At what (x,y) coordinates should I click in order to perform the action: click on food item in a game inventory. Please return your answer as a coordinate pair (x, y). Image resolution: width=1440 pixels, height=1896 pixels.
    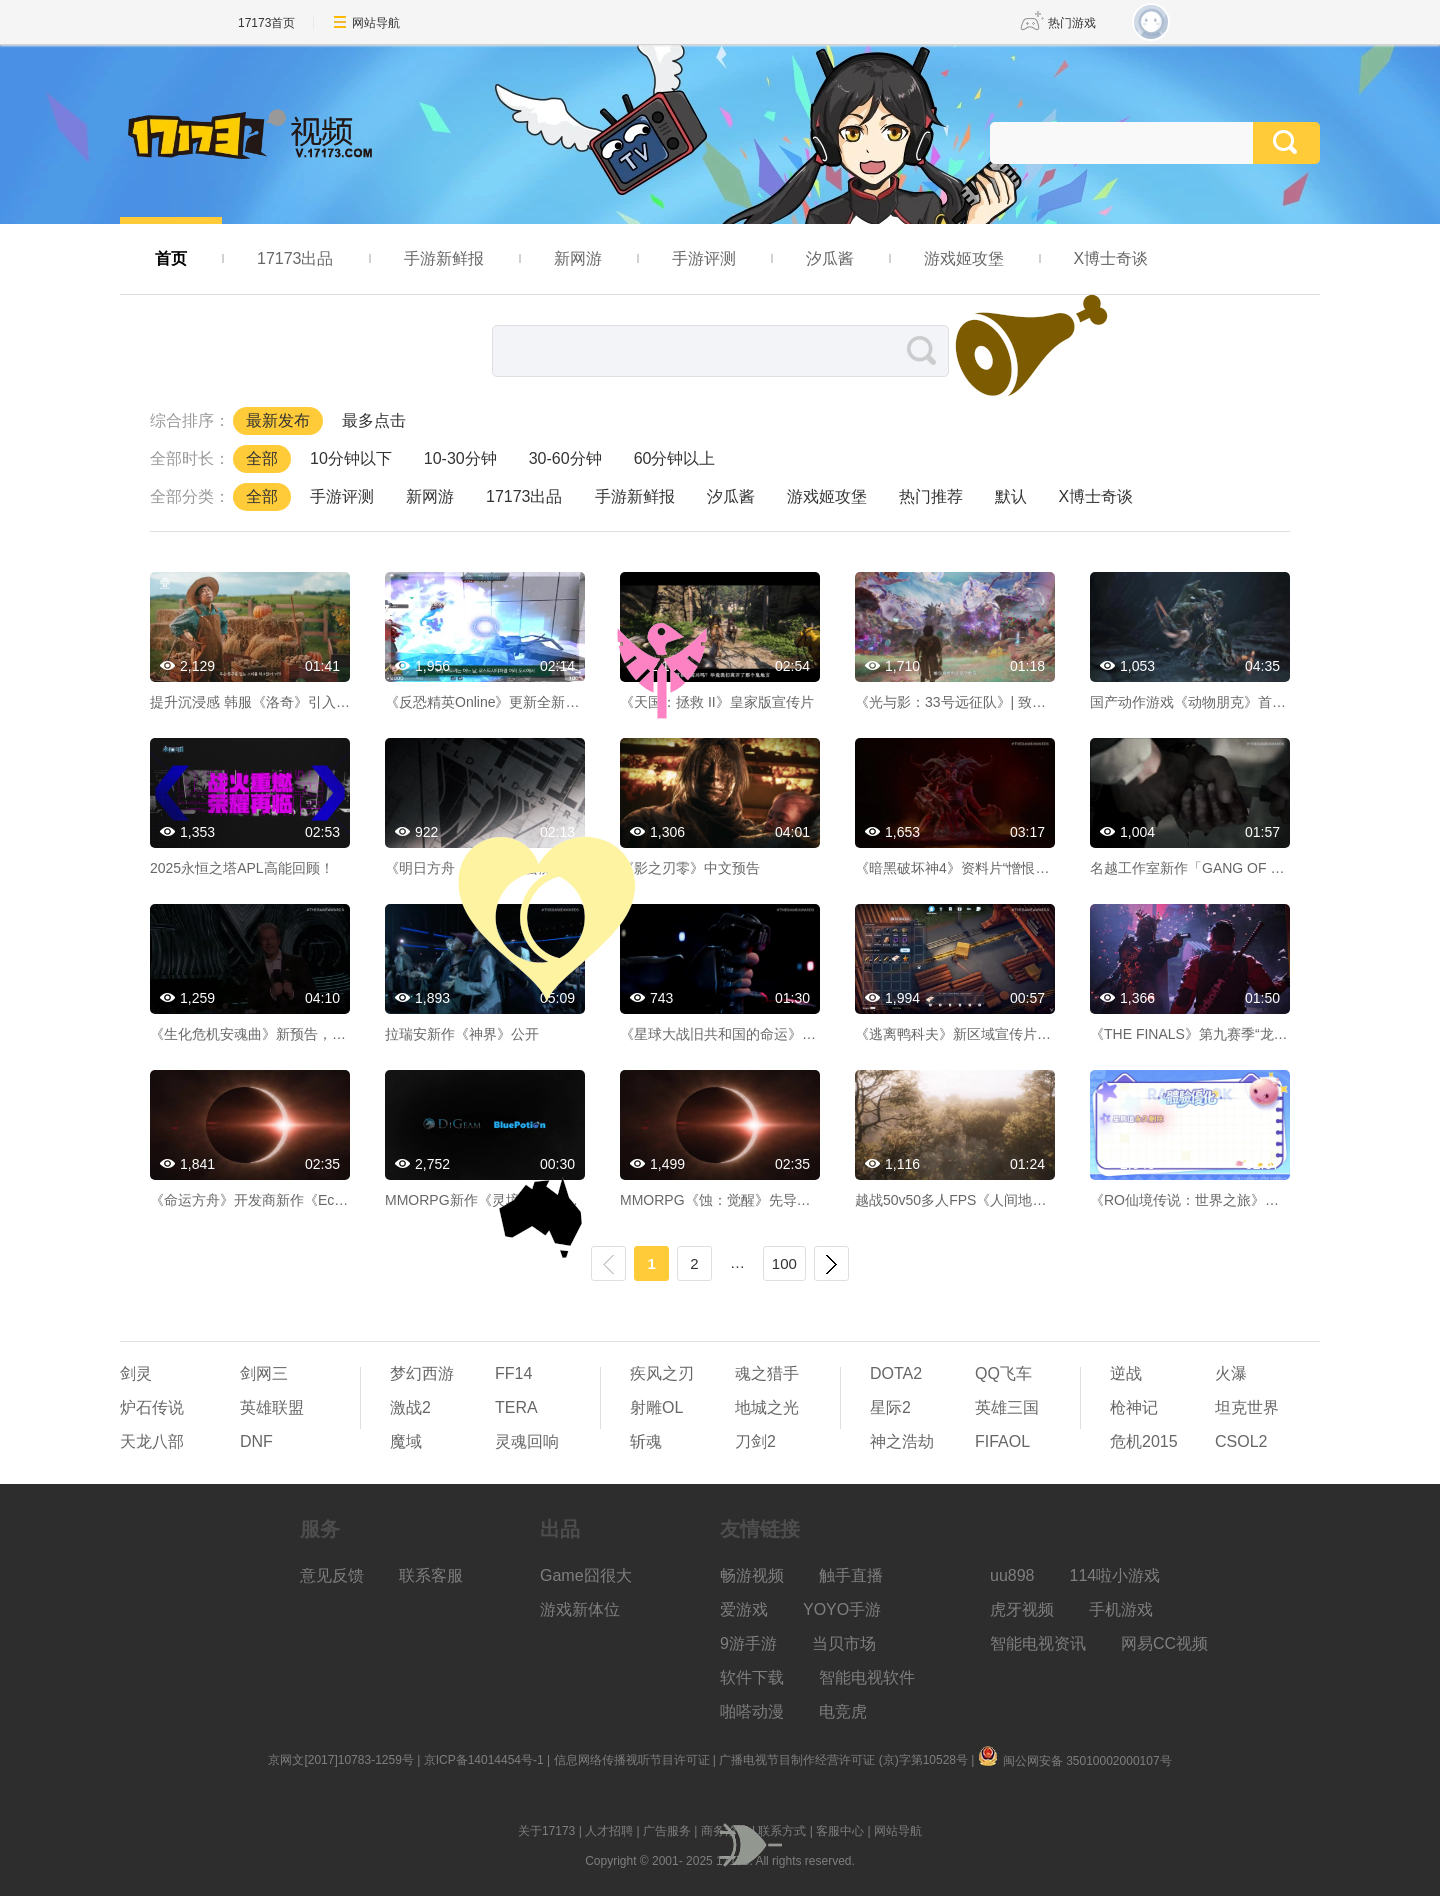
    Looking at the image, I should click on (1031, 345).